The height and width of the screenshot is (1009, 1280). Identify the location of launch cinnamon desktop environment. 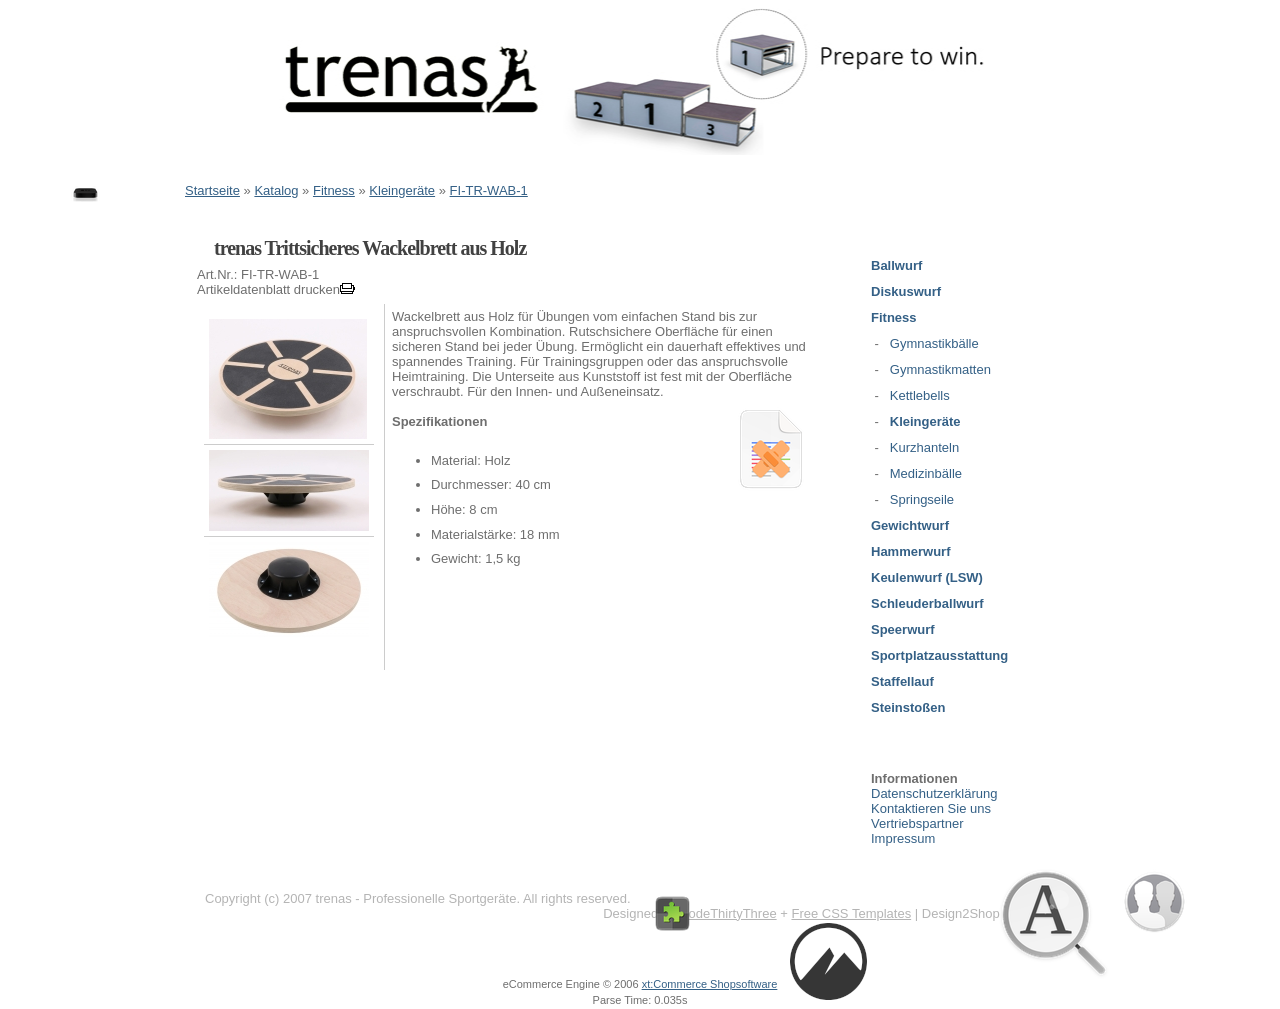
(828, 961).